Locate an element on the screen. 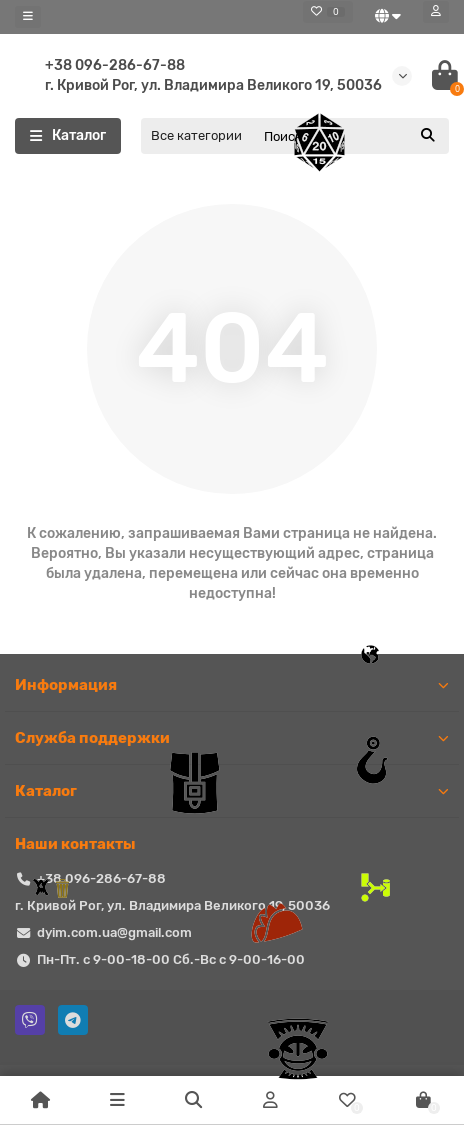  browse mexican food options is located at coordinates (277, 923).